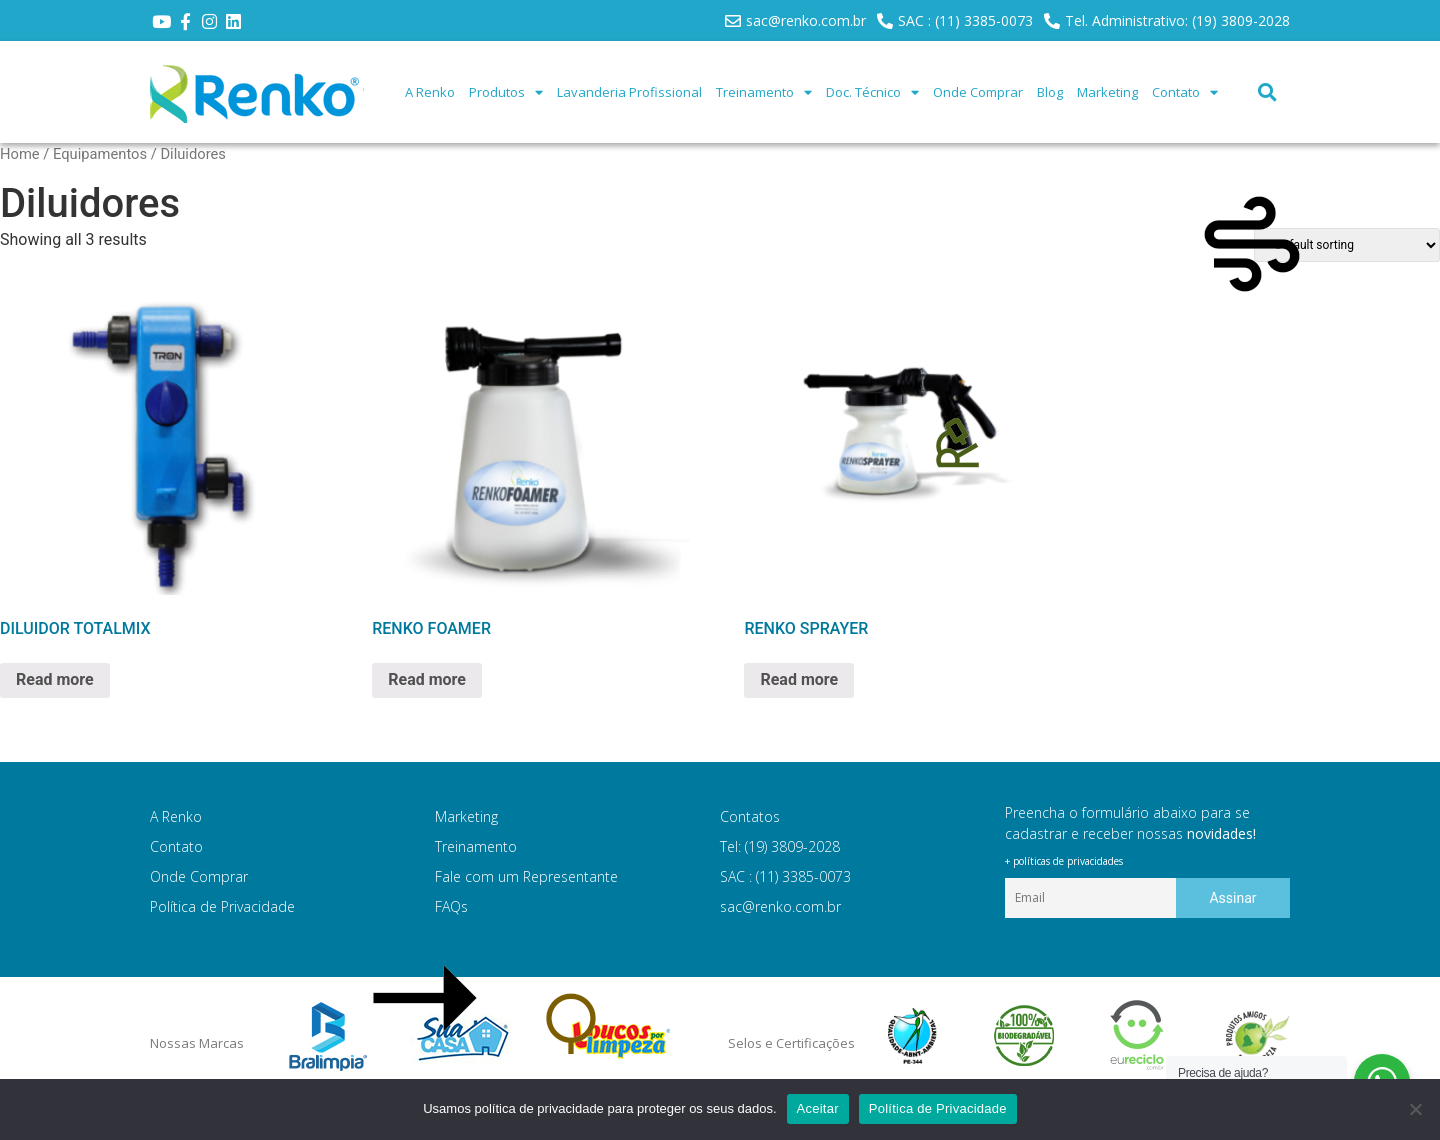  Describe the element at coordinates (425, 998) in the screenshot. I see `navigate to the next step or page` at that location.